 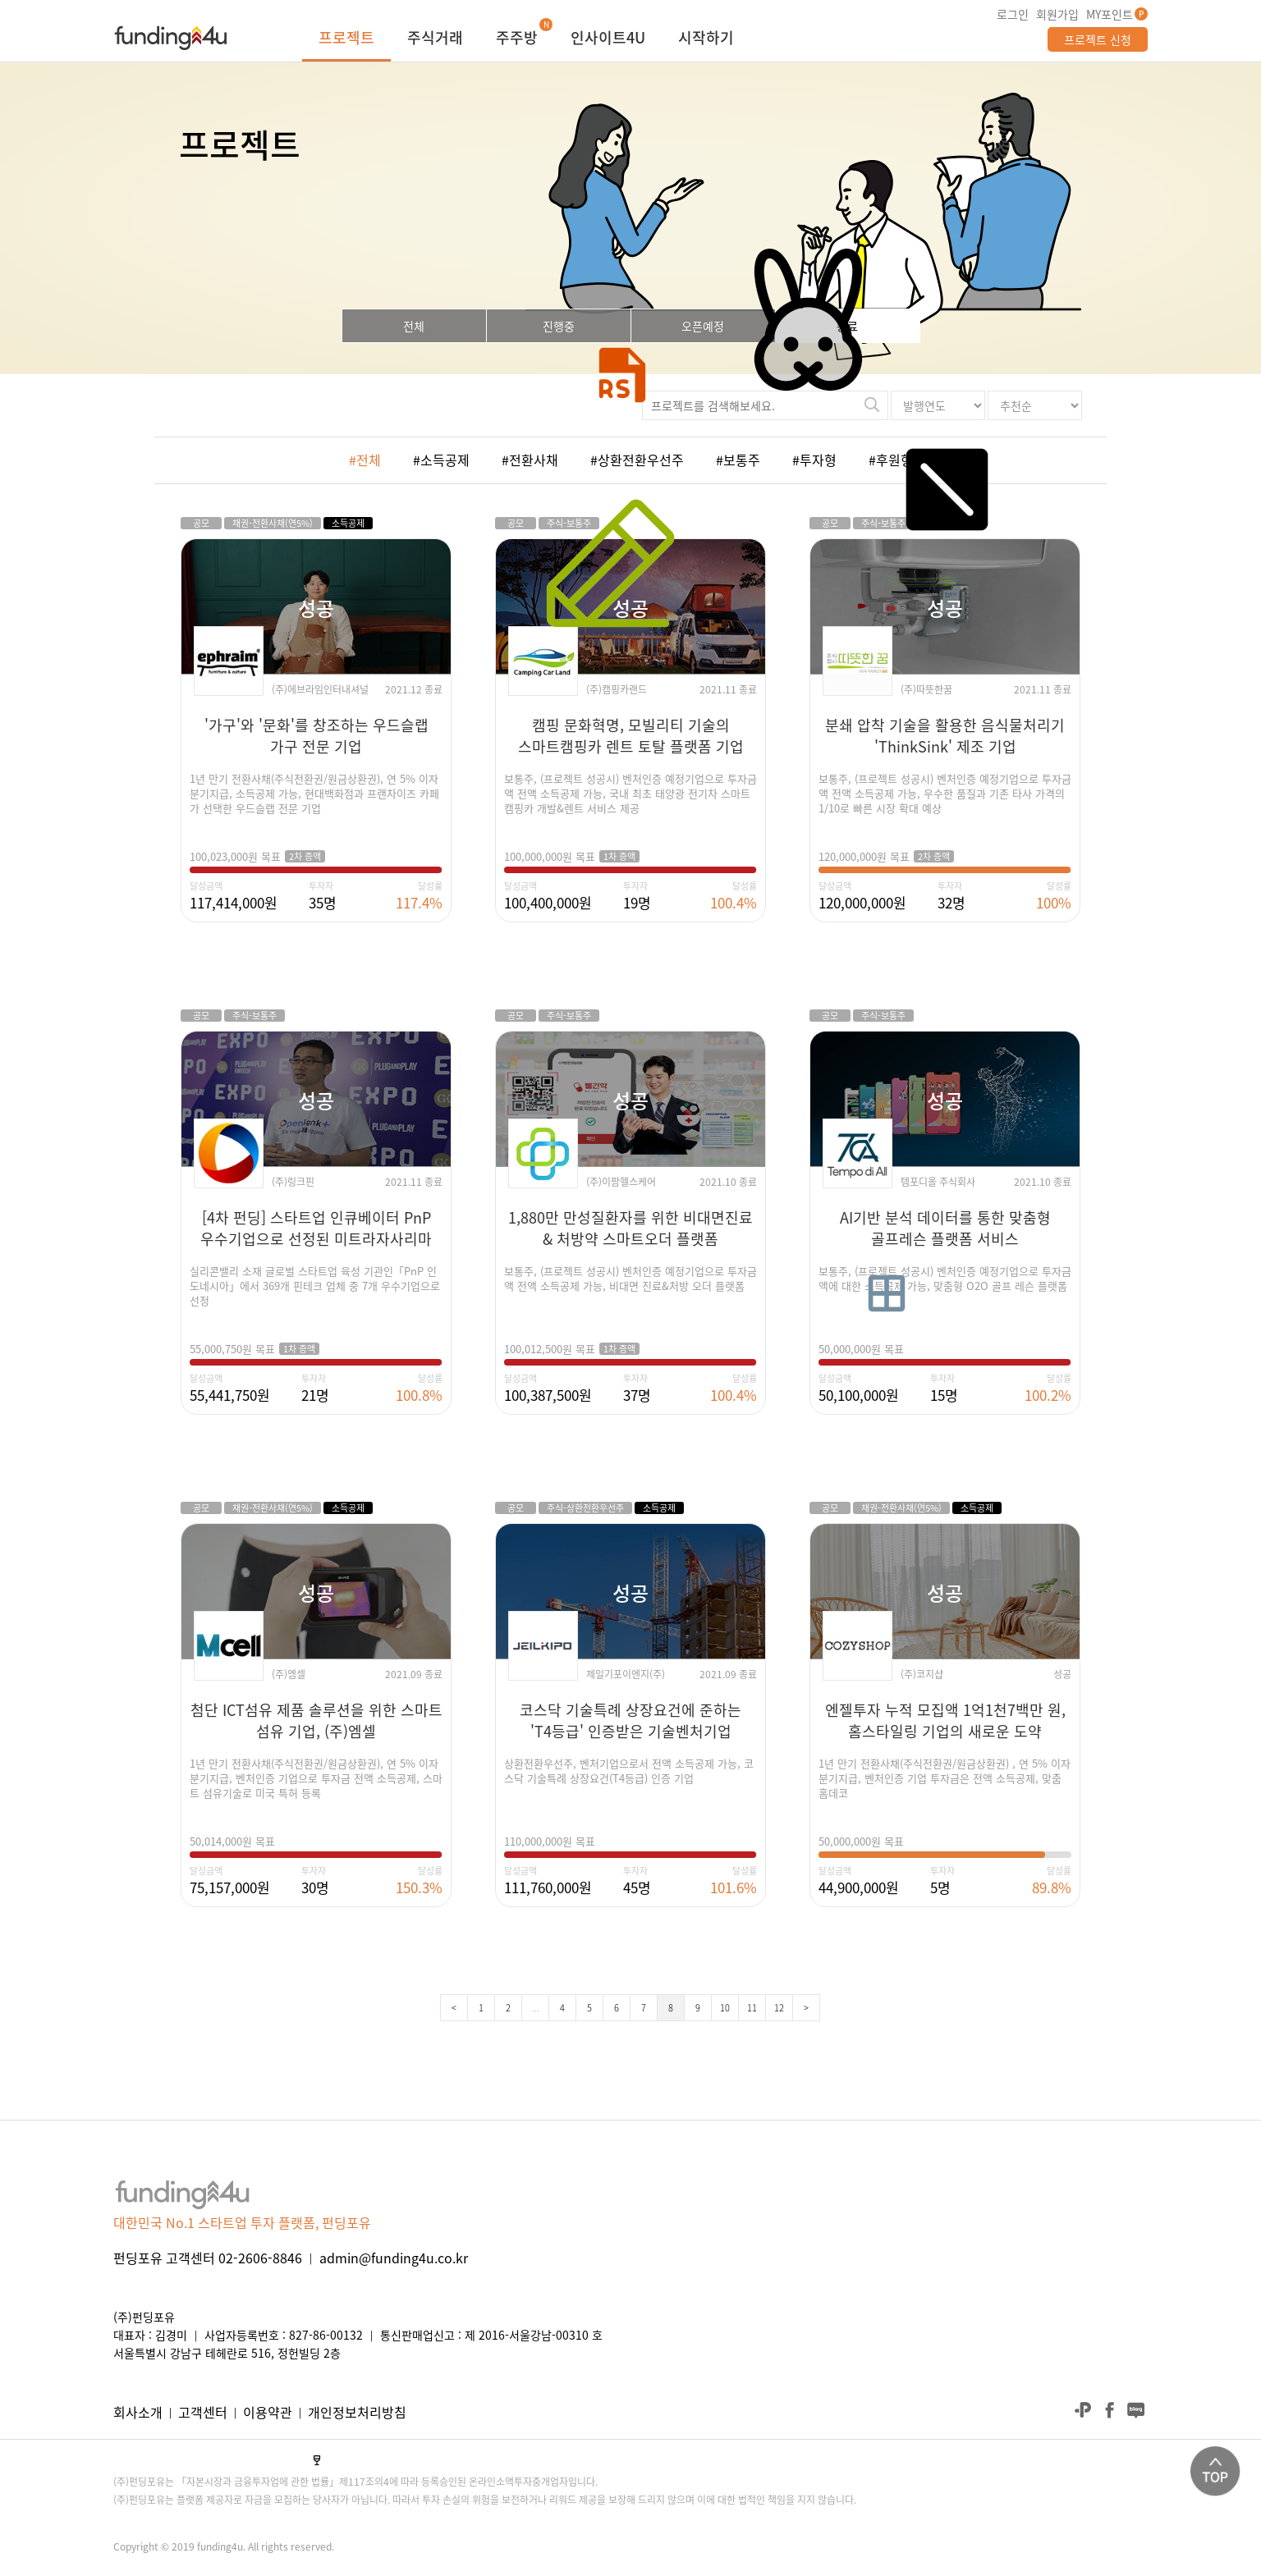 What do you see at coordinates (808, 322) in the screenshot?
I see `access pet or animal-related features` at bounding box center [808, 322].